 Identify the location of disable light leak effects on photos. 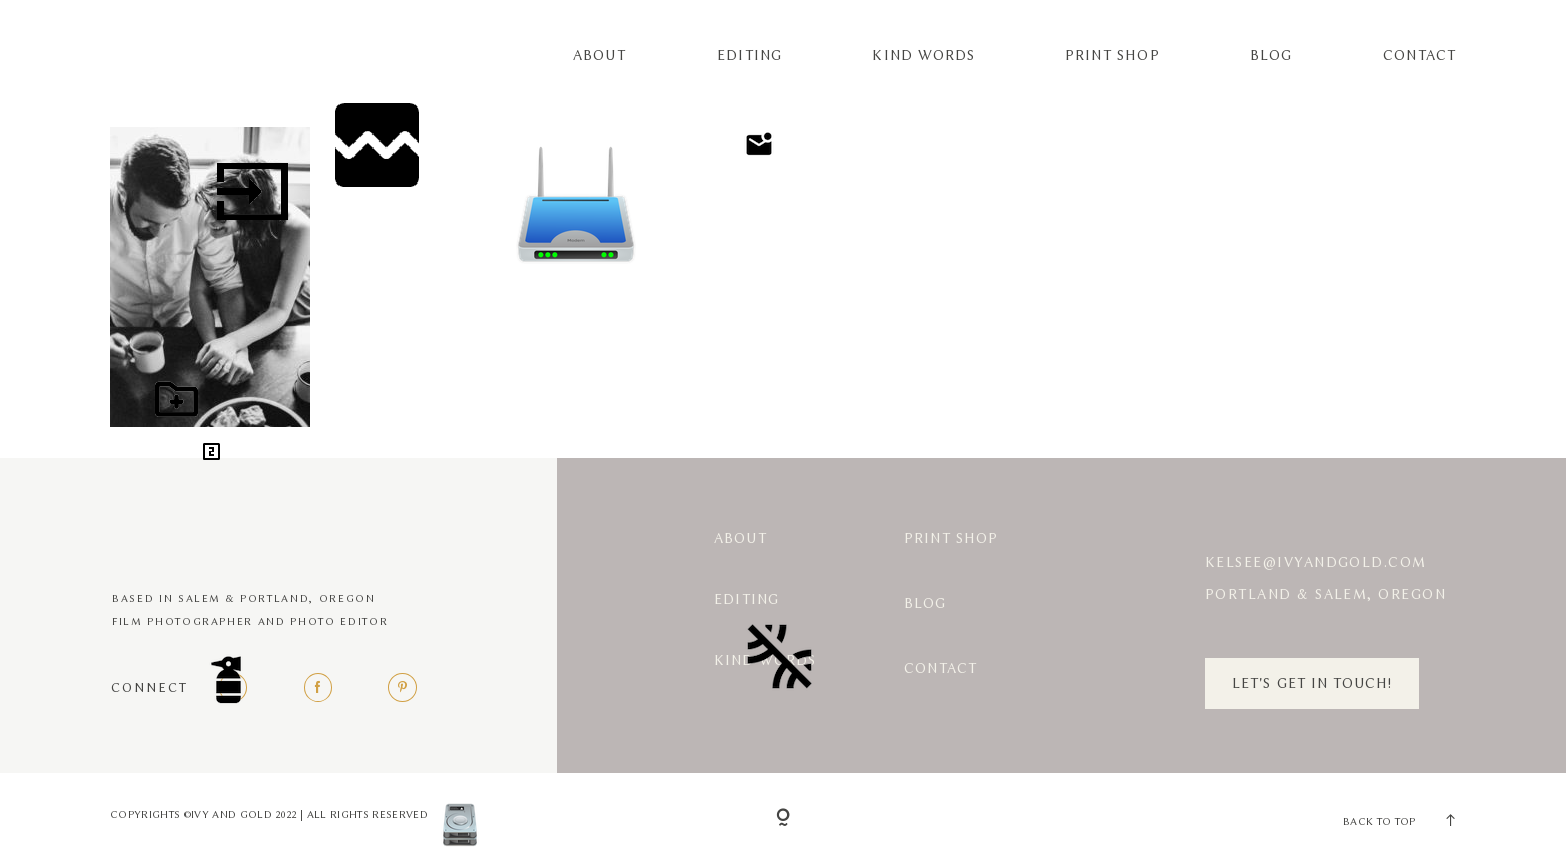
(779, 656).